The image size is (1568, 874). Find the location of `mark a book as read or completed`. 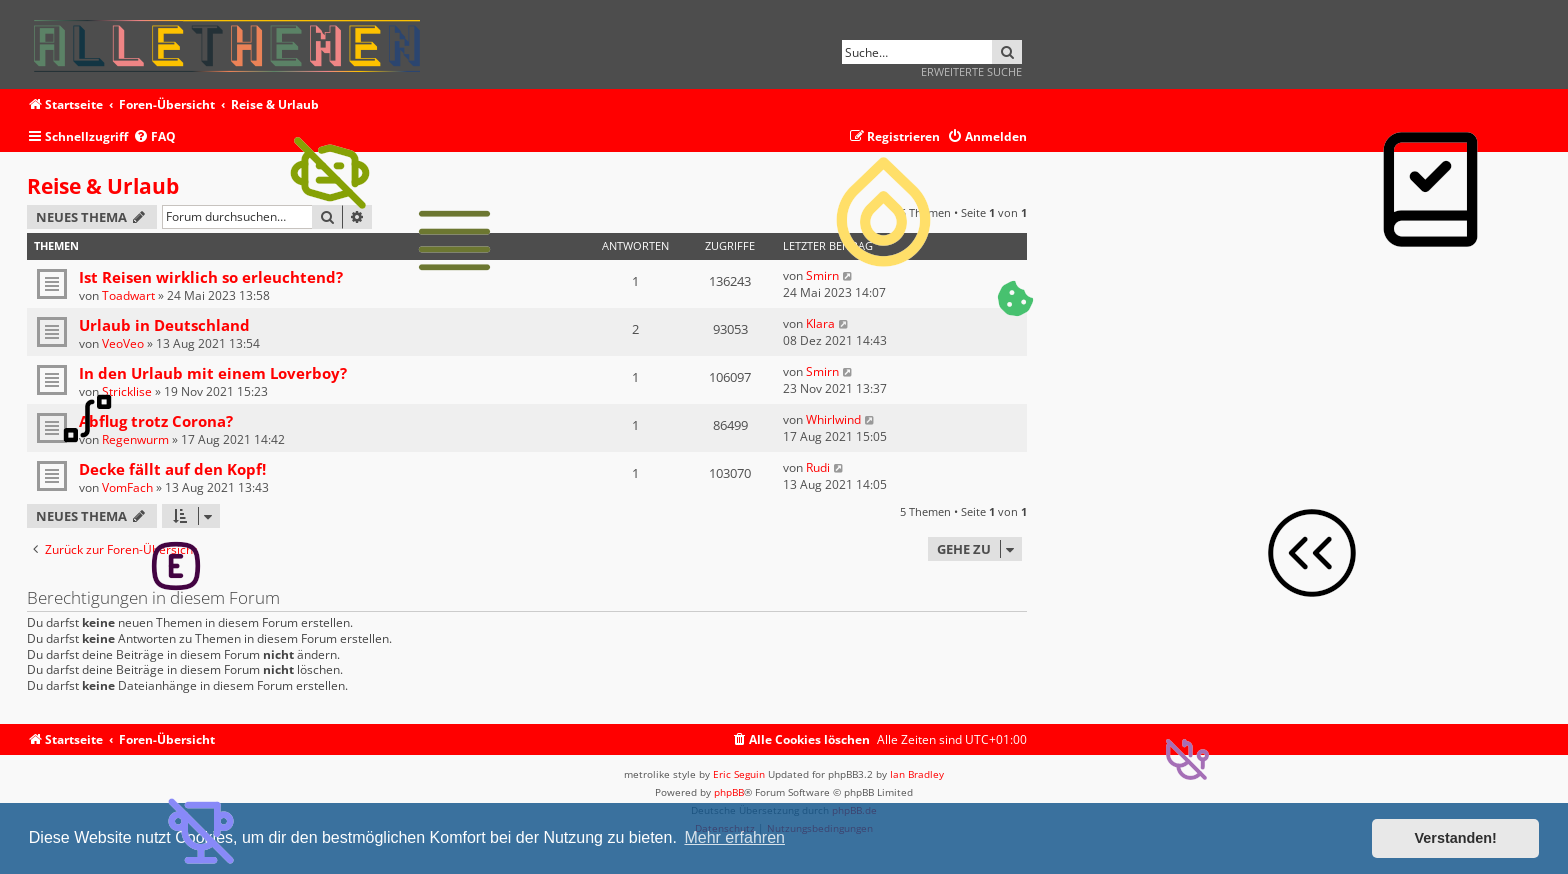

mark a book as read or completed is located at coordinates (1430, 189).